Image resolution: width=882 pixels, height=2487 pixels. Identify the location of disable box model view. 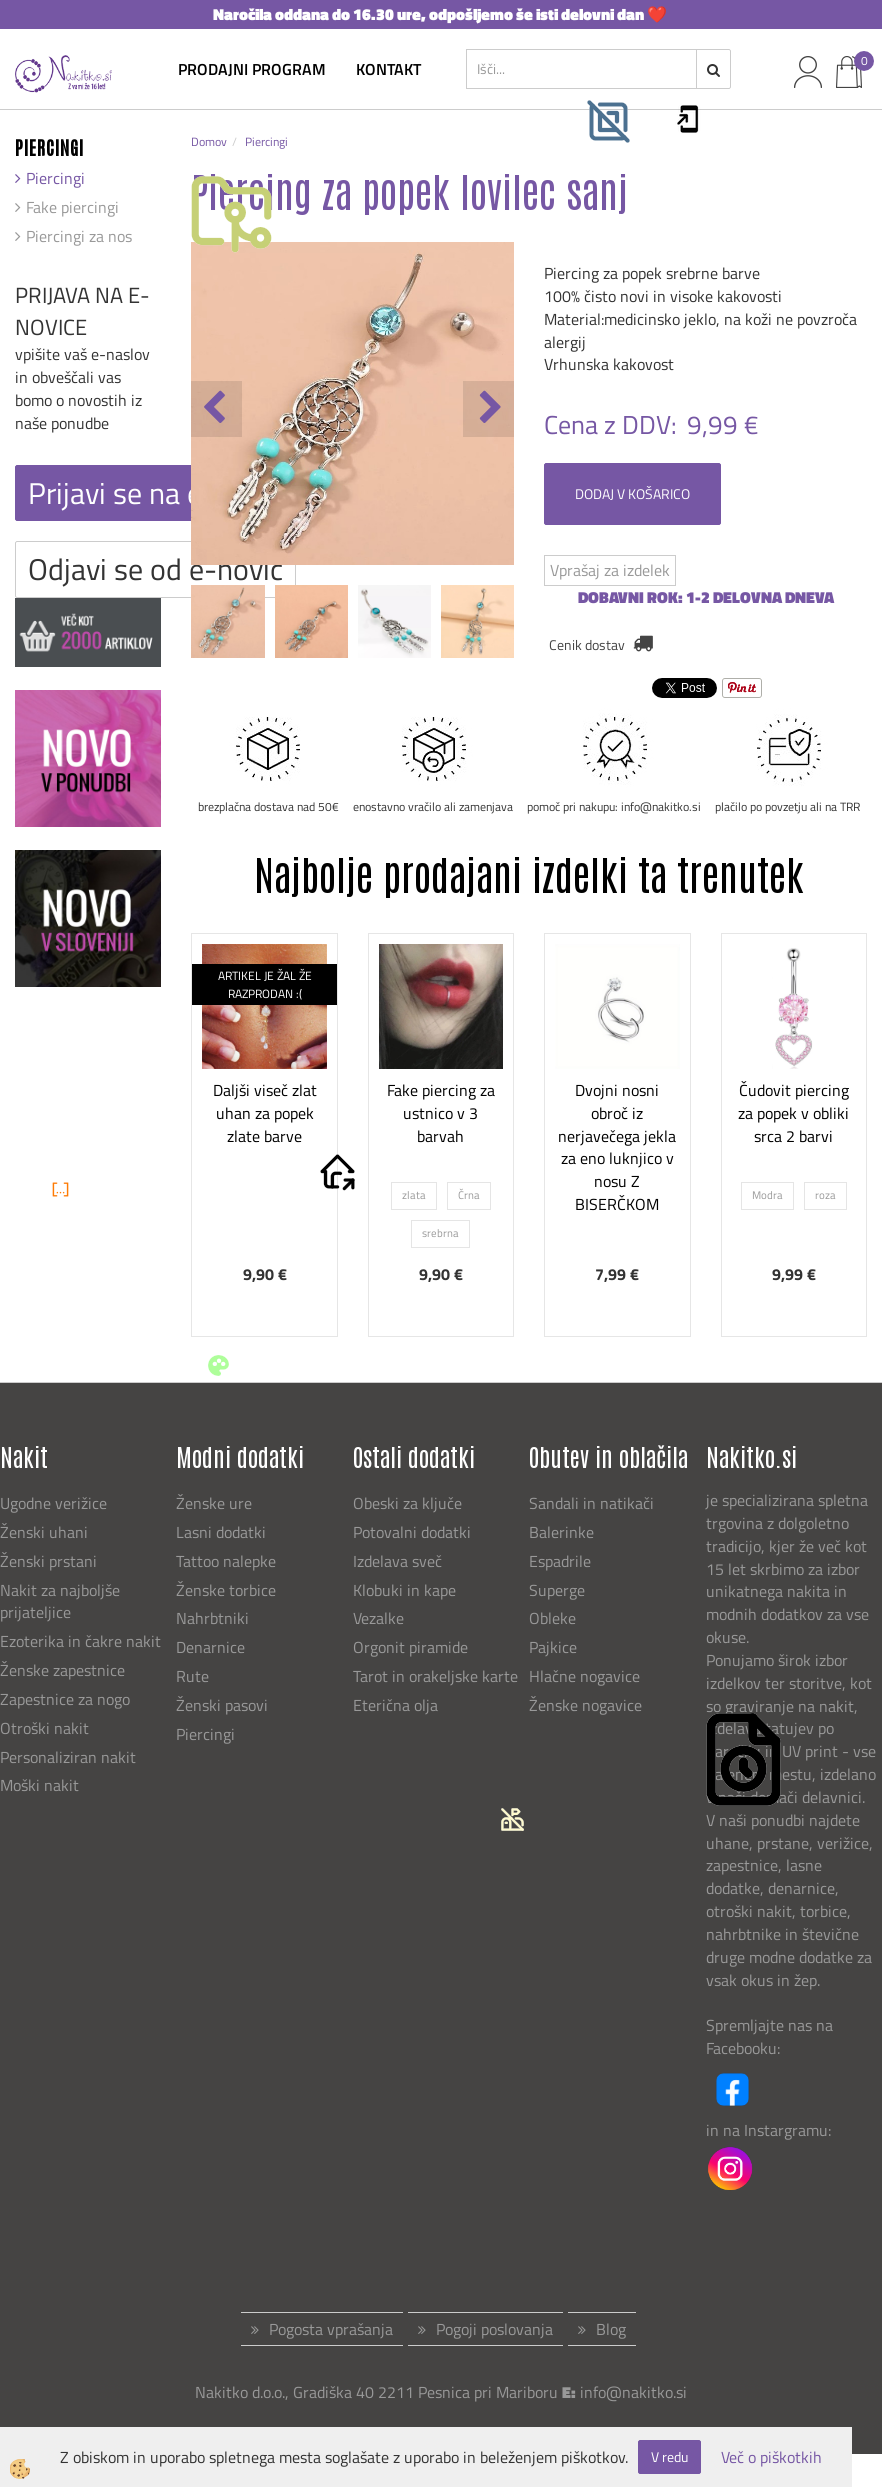
(608, 121).